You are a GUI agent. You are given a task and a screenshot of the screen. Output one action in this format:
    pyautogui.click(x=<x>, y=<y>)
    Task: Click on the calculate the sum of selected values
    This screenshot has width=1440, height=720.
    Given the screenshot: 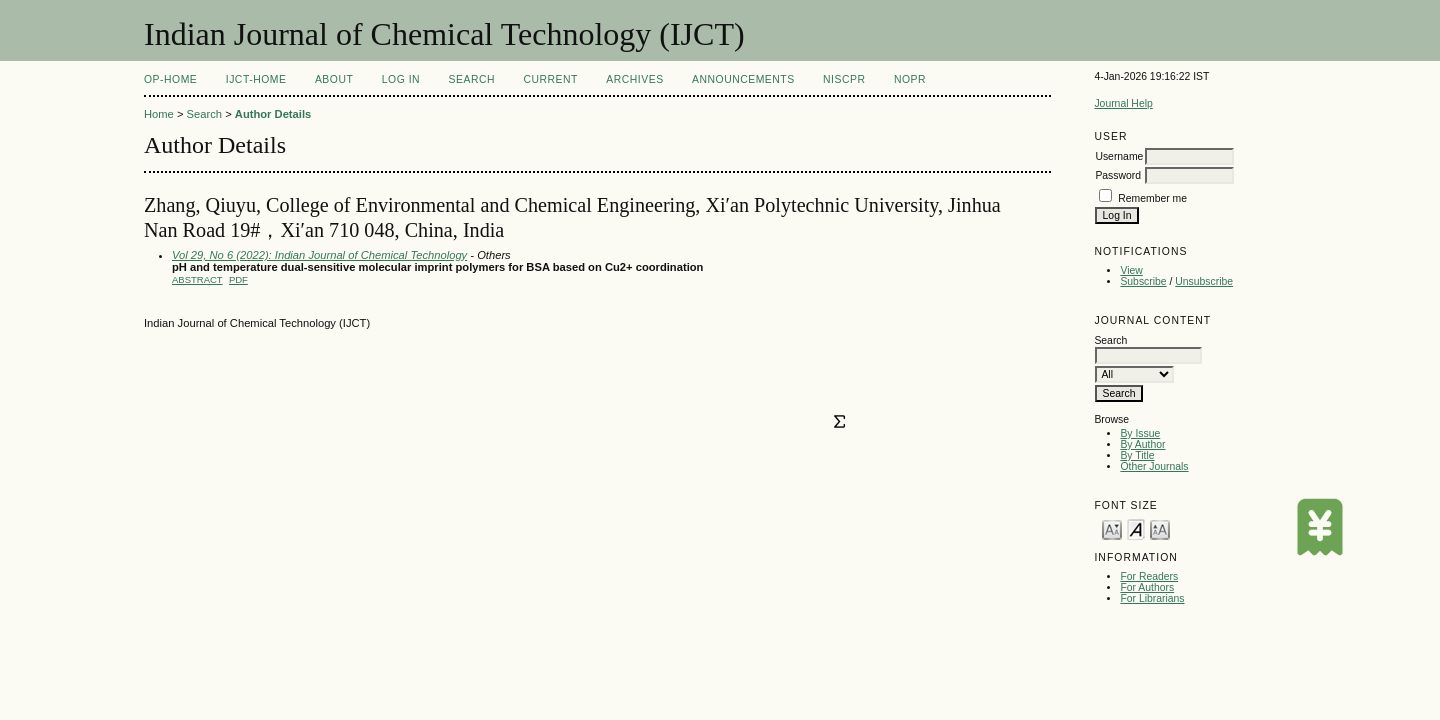 What is the action you would take?
    pyautogui.click(x=839, y=421)
    